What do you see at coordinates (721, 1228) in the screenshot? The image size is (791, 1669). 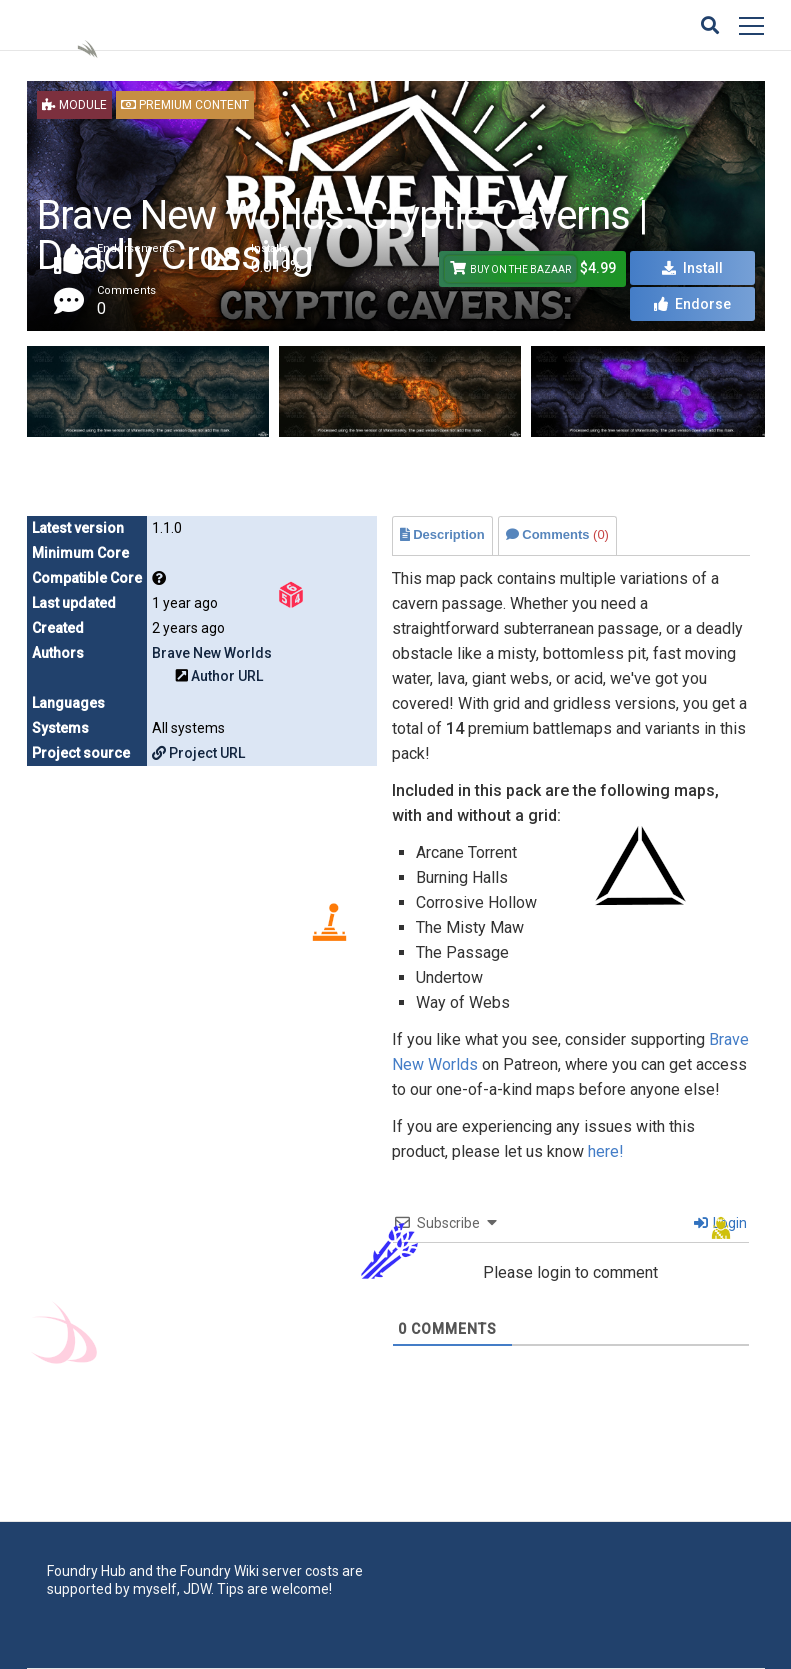 I see `select frankenstein character or monster avatar` at bounding box center [721, 1228].